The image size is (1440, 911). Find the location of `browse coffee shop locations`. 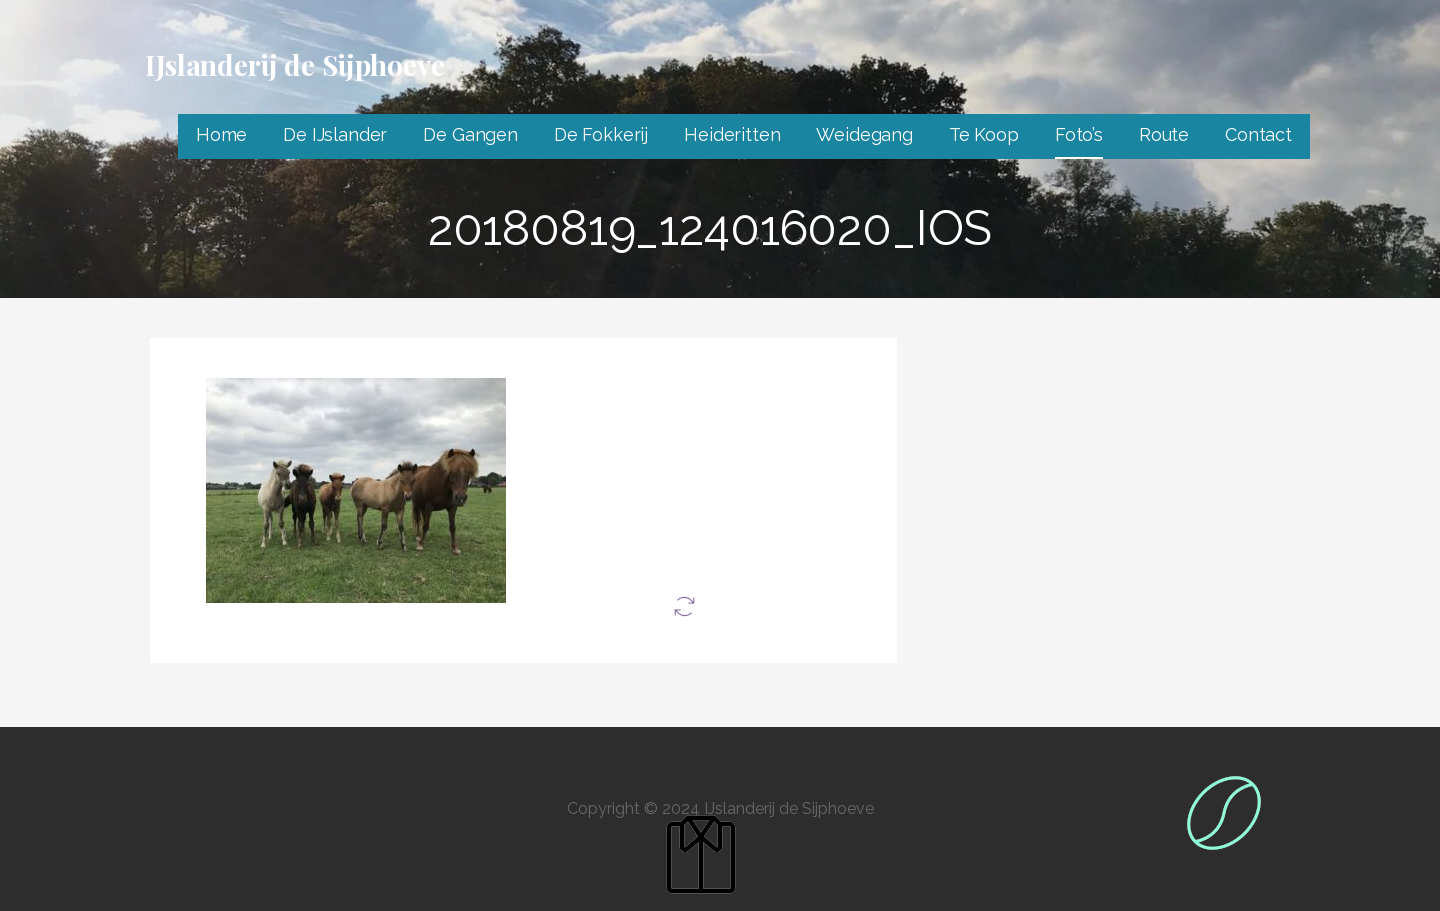

browse coffee shop locations is located at coordinates (1224, 813).